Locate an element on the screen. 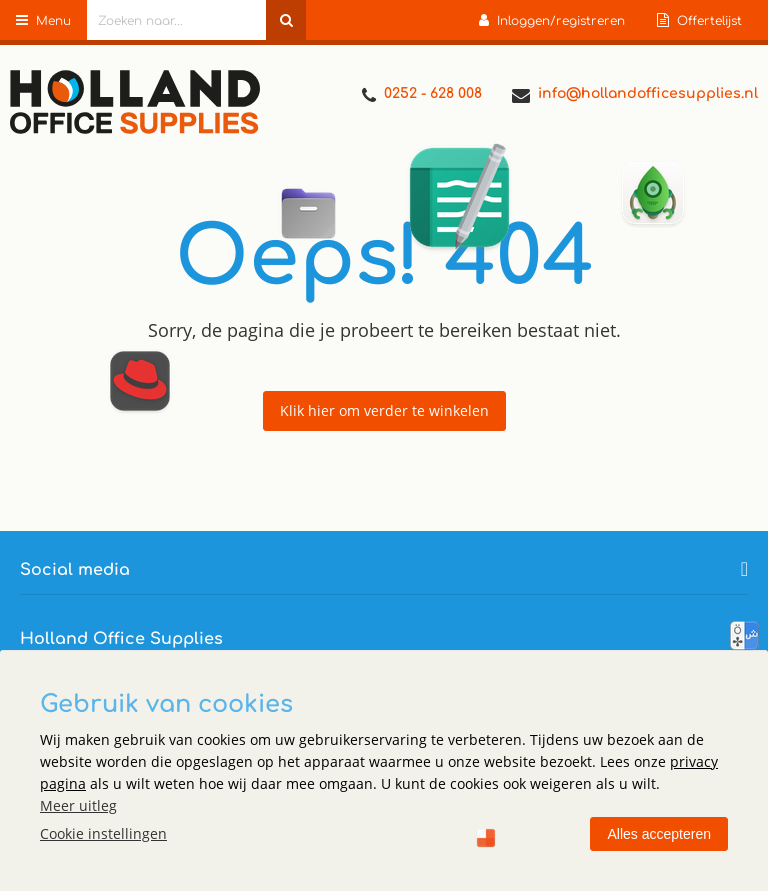 Image resolution: width=768 pixels, height=891 pixels. switch to the top-left workspace is located at coordinates (486, 838).